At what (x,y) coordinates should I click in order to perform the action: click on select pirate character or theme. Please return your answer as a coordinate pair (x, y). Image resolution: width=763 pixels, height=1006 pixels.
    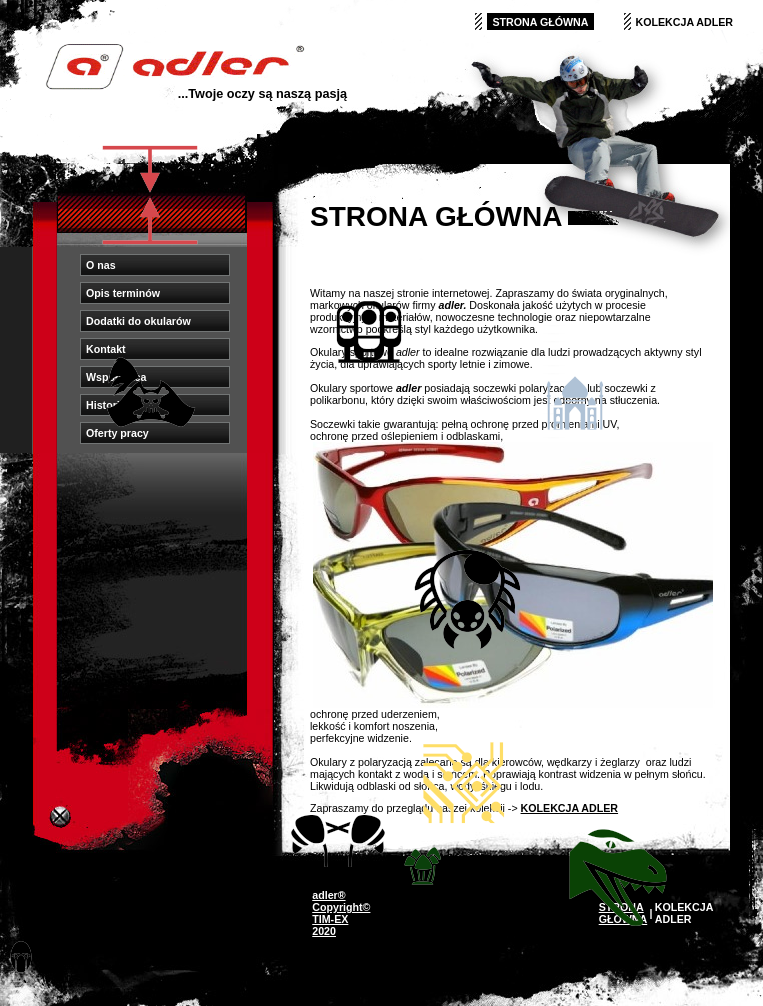
    Looking at the image, I should click on (151, 392).